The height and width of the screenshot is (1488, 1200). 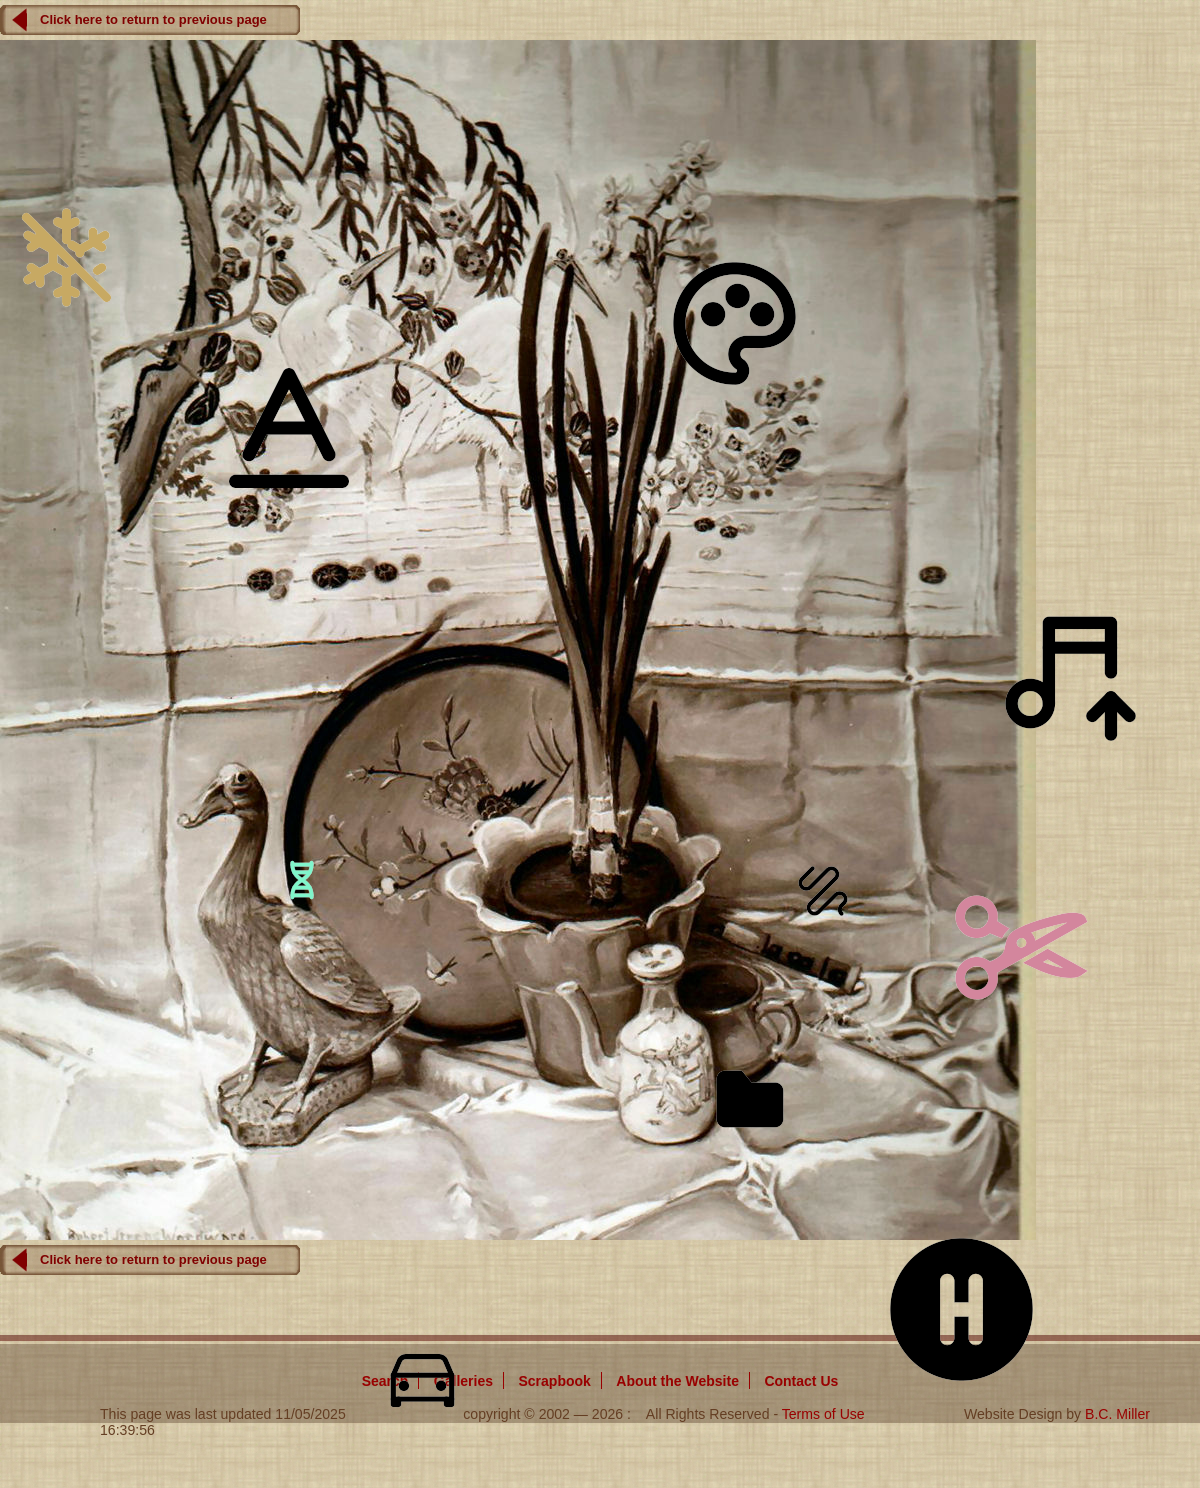 I want to click on access vehicle or car-related settings, so click(x=422, y=1380).